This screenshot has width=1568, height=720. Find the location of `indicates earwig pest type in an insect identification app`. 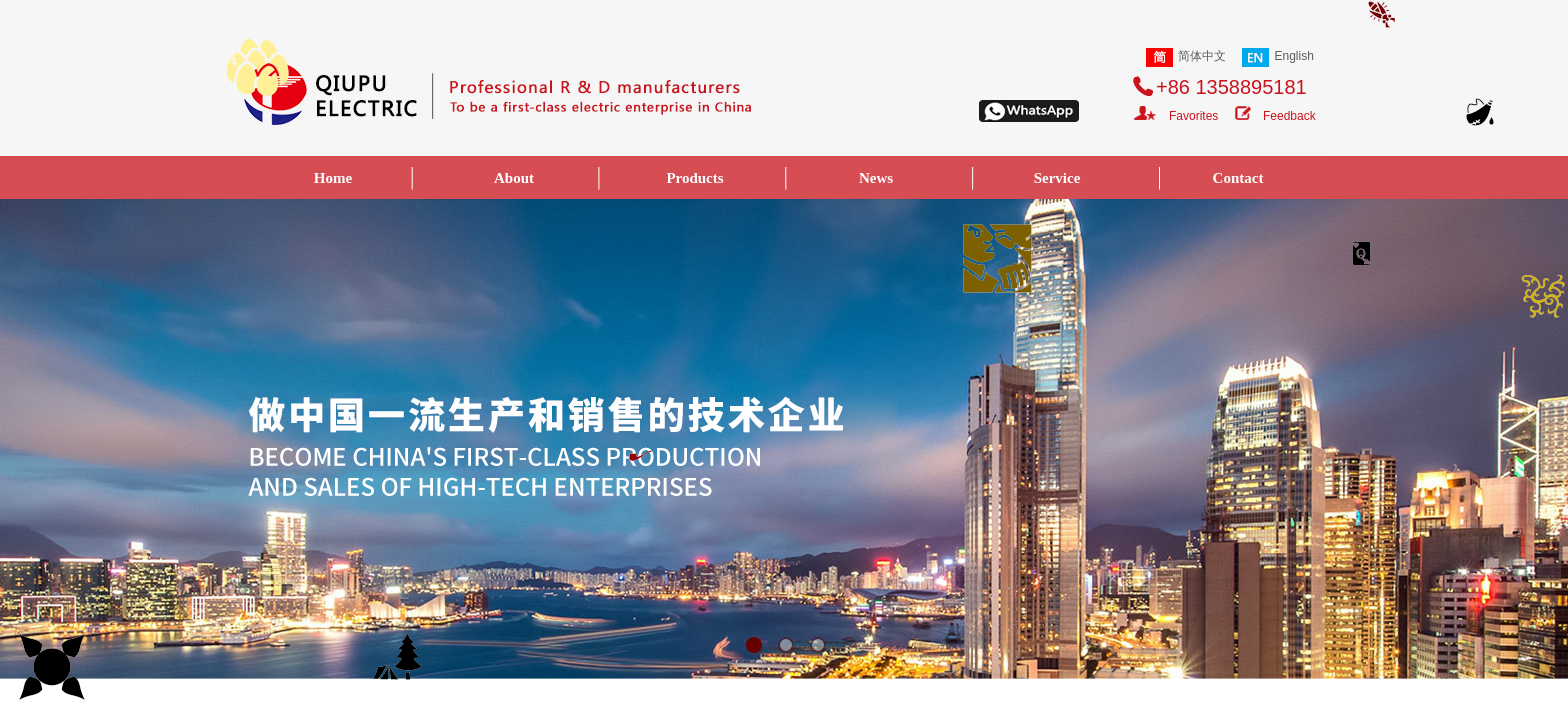

indicates earwig pest type in an insect identification app is located at coordinates (1381, 14).